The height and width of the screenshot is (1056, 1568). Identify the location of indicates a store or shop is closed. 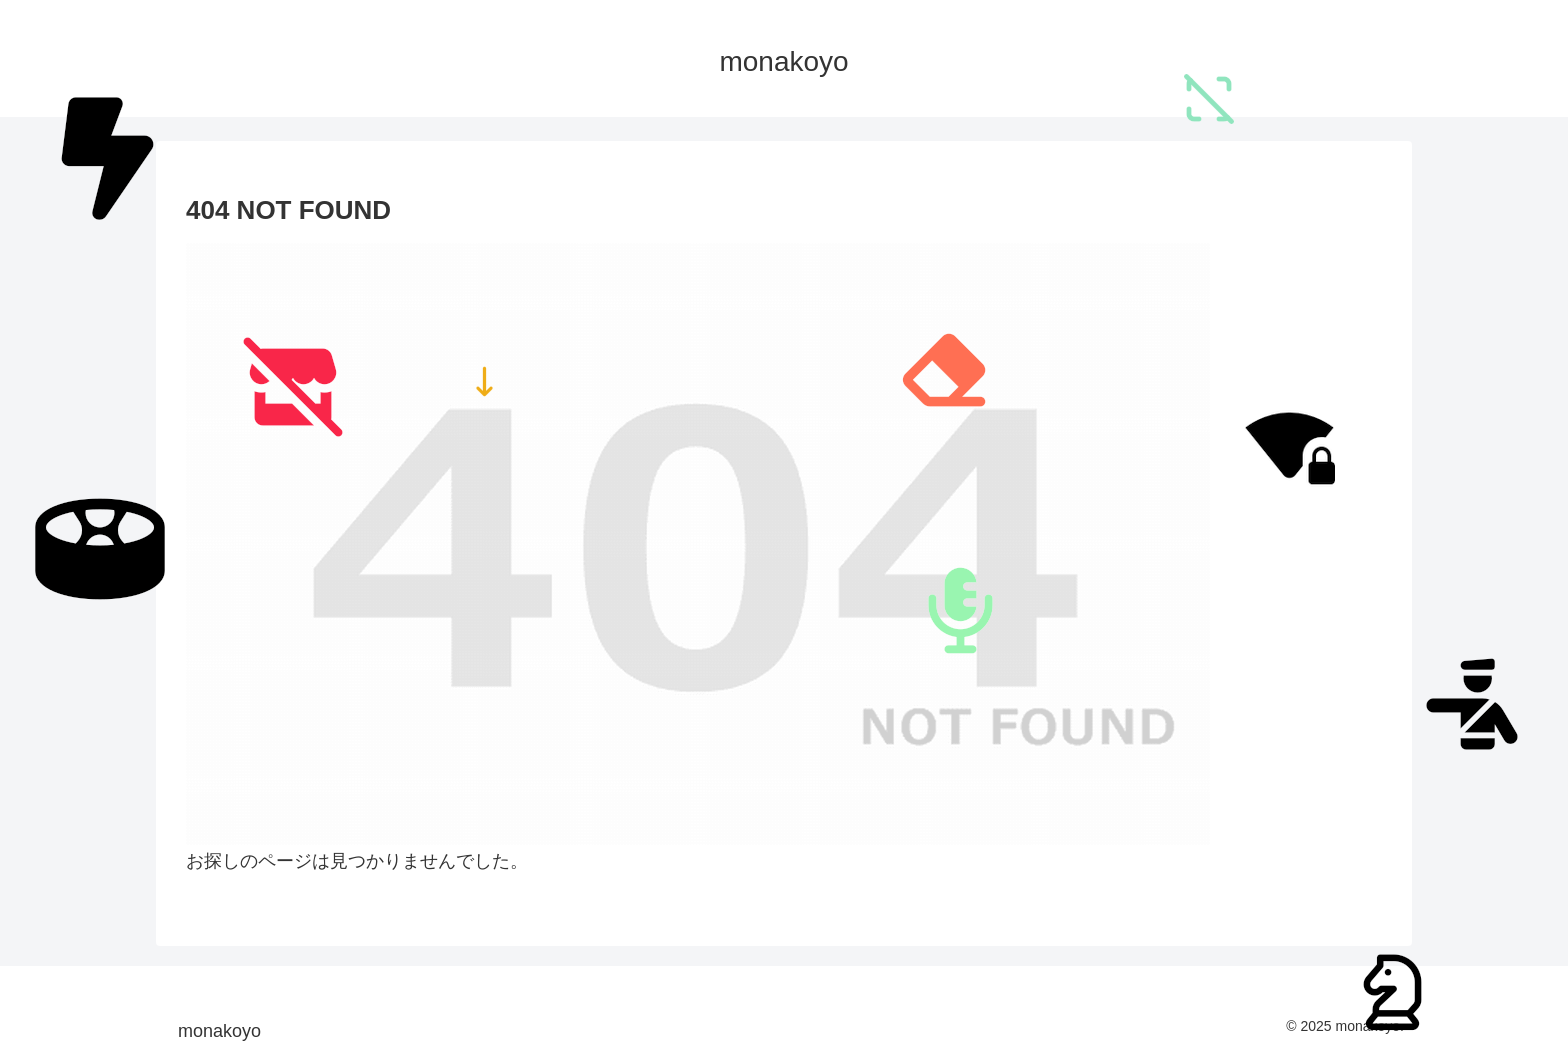
(293, 387).